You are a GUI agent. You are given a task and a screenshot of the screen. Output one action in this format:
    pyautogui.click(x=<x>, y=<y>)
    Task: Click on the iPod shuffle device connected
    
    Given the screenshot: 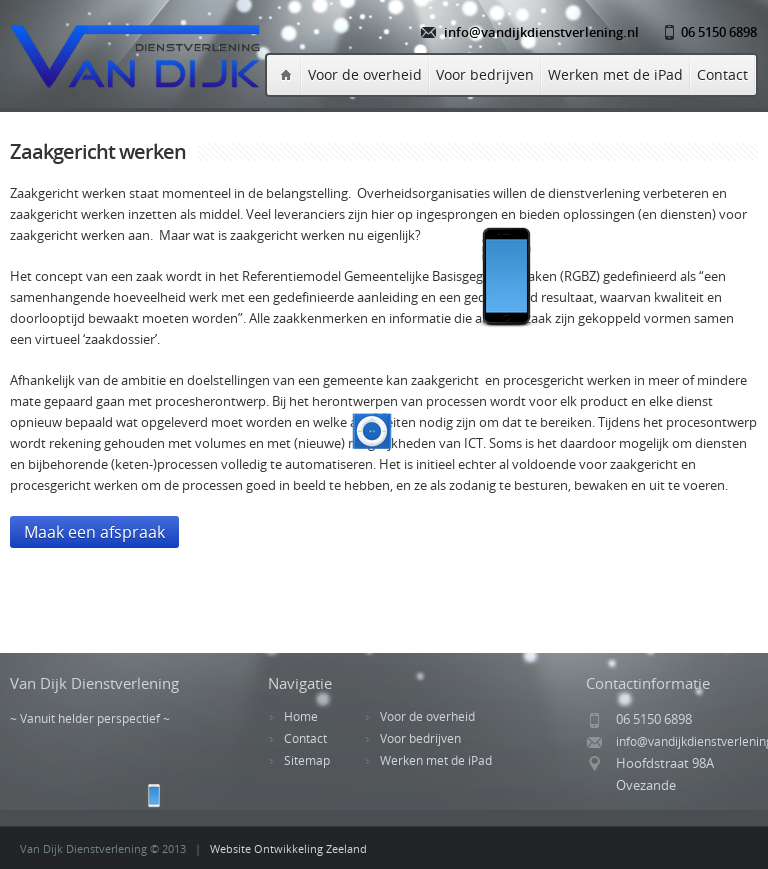 What is the action you would take?
    pyautogui.click(x=372, y=431)
    